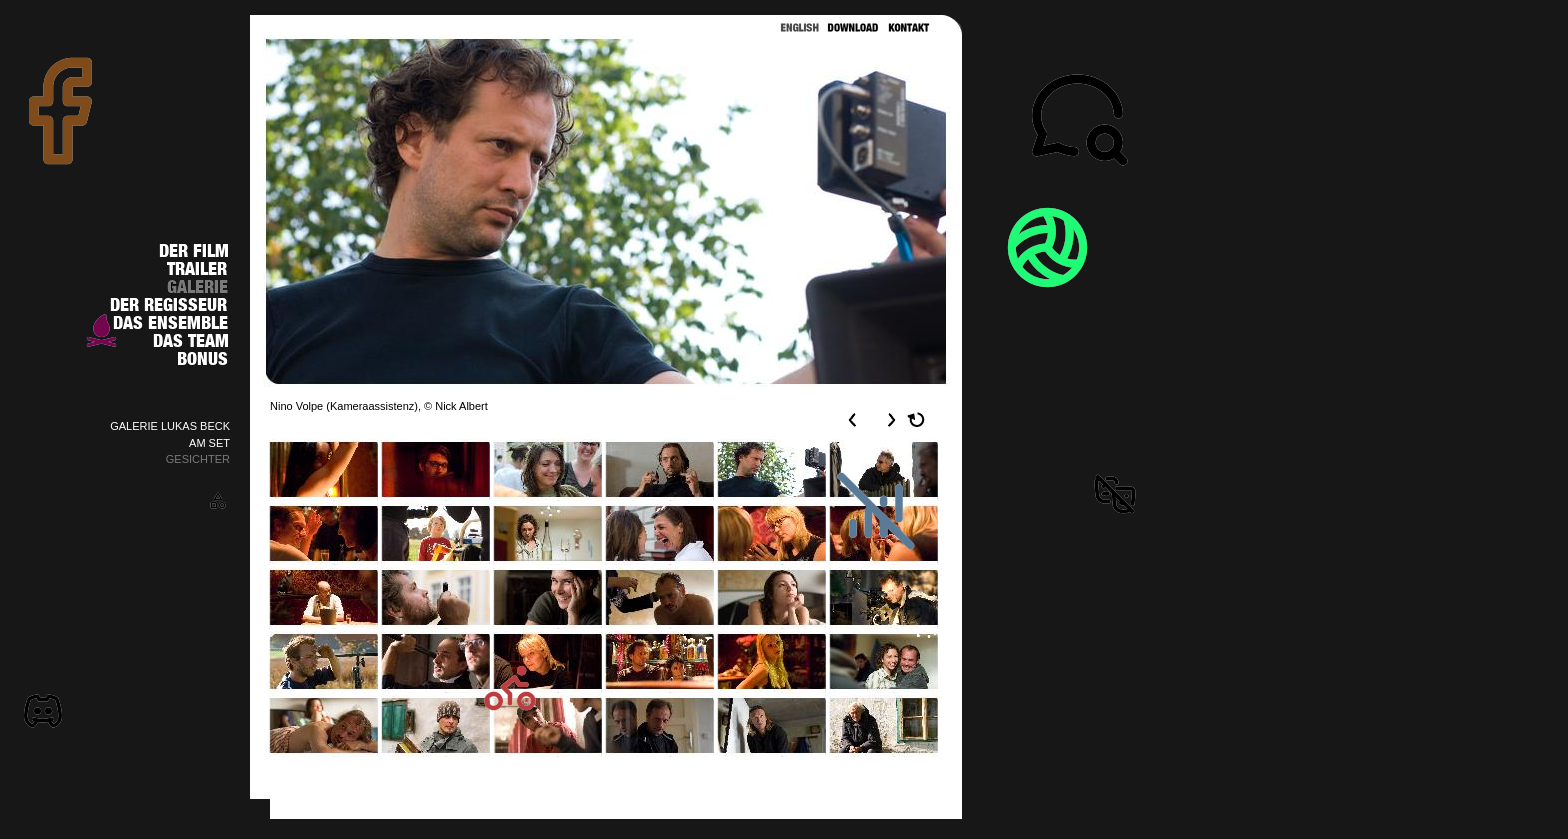  Describe the element at coordinates (510, 687) in the screenshot. I see `access bike or cycling options` at that location.